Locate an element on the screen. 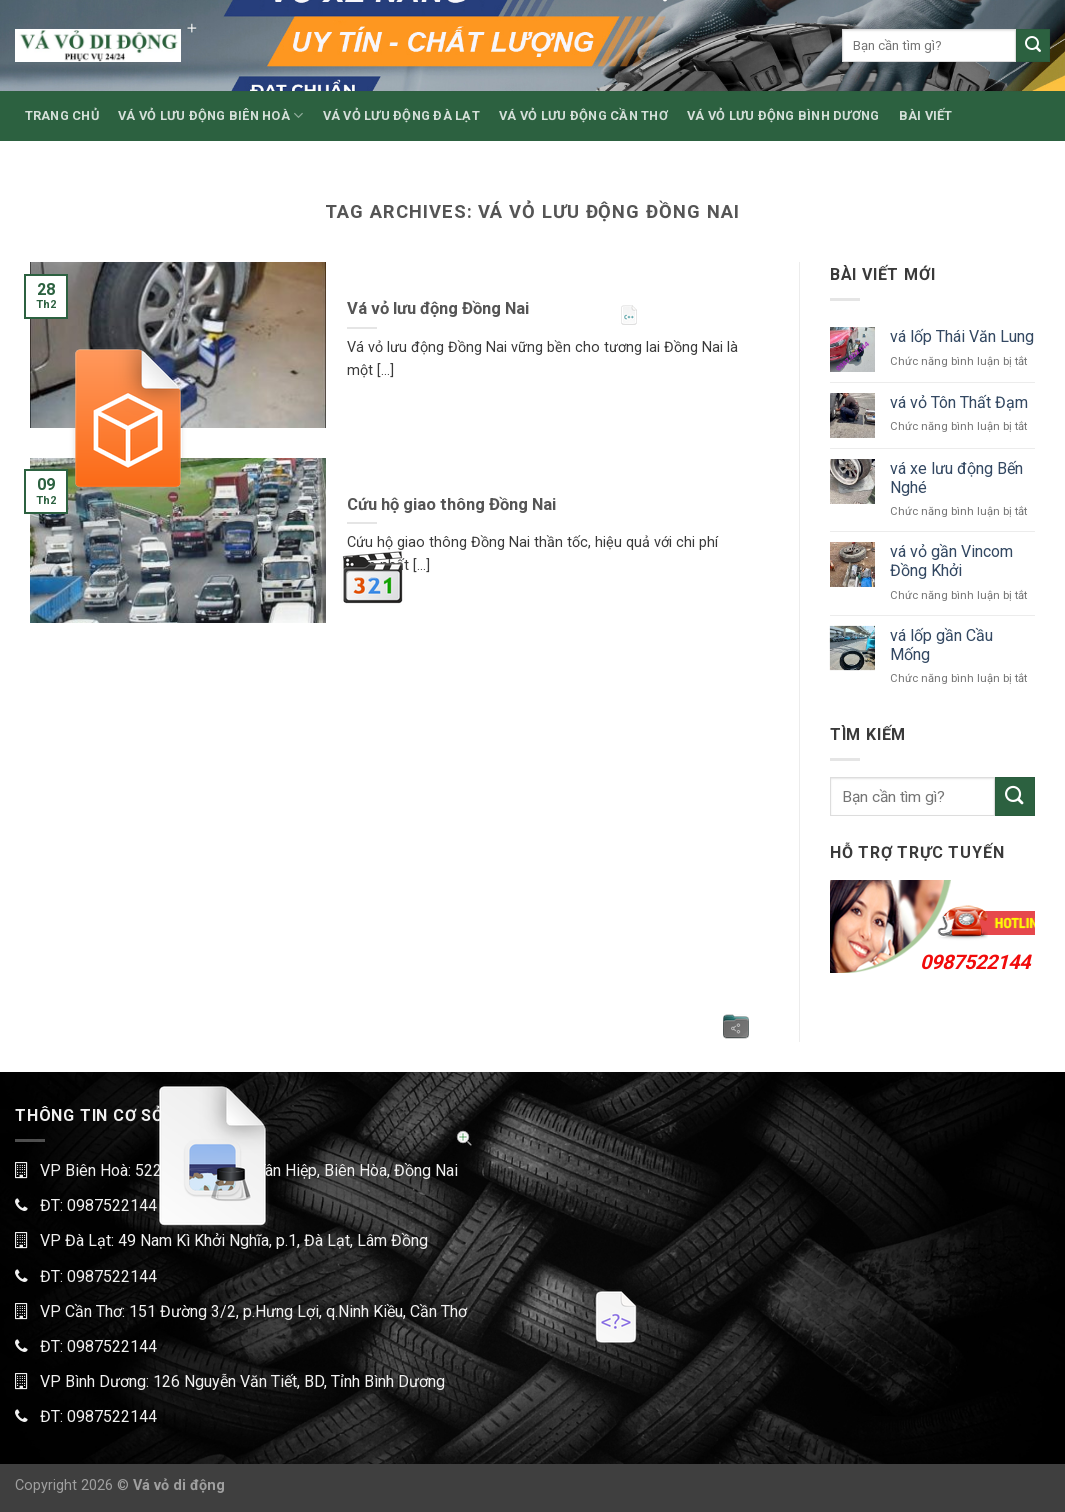 This screenshot has width=1065, height=1512. a php source code file is located at coordinates (616, 1317).